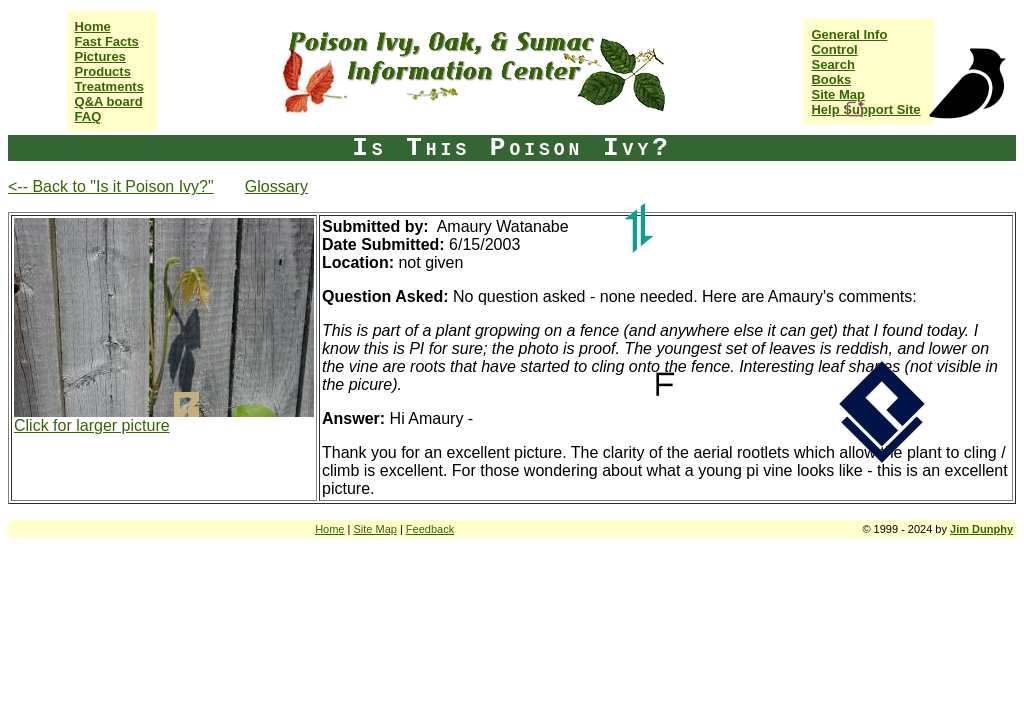 Image resolution: width=1024 pixels, height=720 pixels. Describe the element at coordinates (186, 404) in the screenshot. I see `SPDX (Software Package Data Exchange) logo` at that location.